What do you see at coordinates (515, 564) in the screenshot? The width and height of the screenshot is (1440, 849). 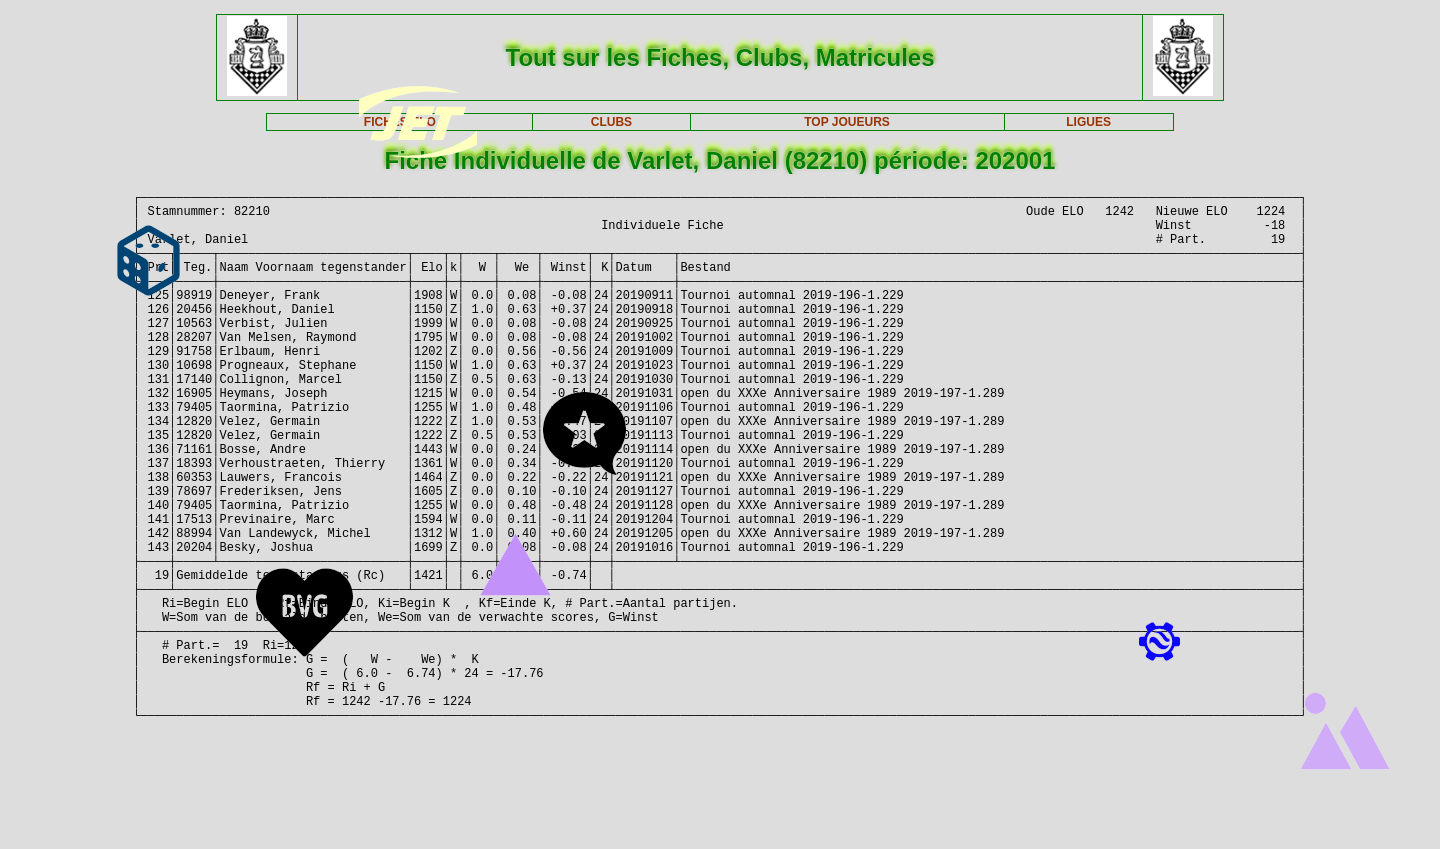 I see `vercel logo` at bounding box center [515, 564].